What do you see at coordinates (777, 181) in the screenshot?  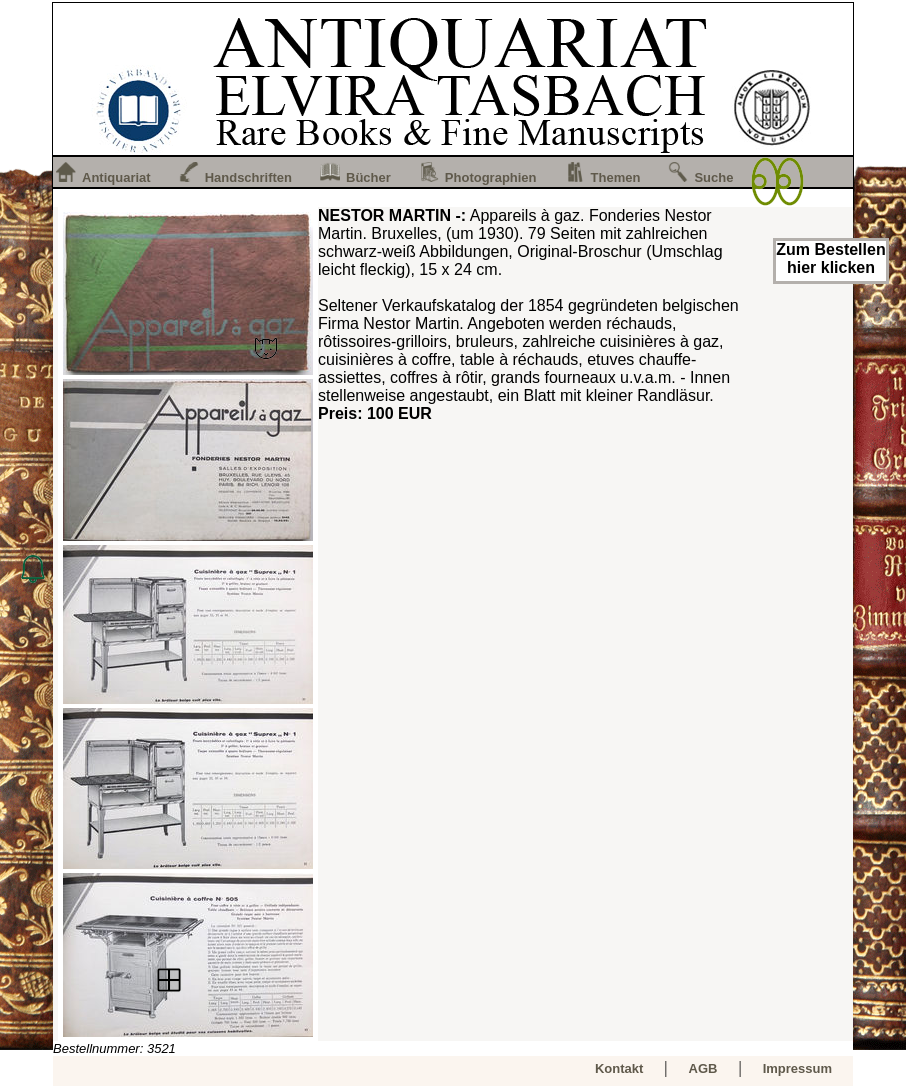 I see `view who has seen your content` at bounding box center [777, 181].